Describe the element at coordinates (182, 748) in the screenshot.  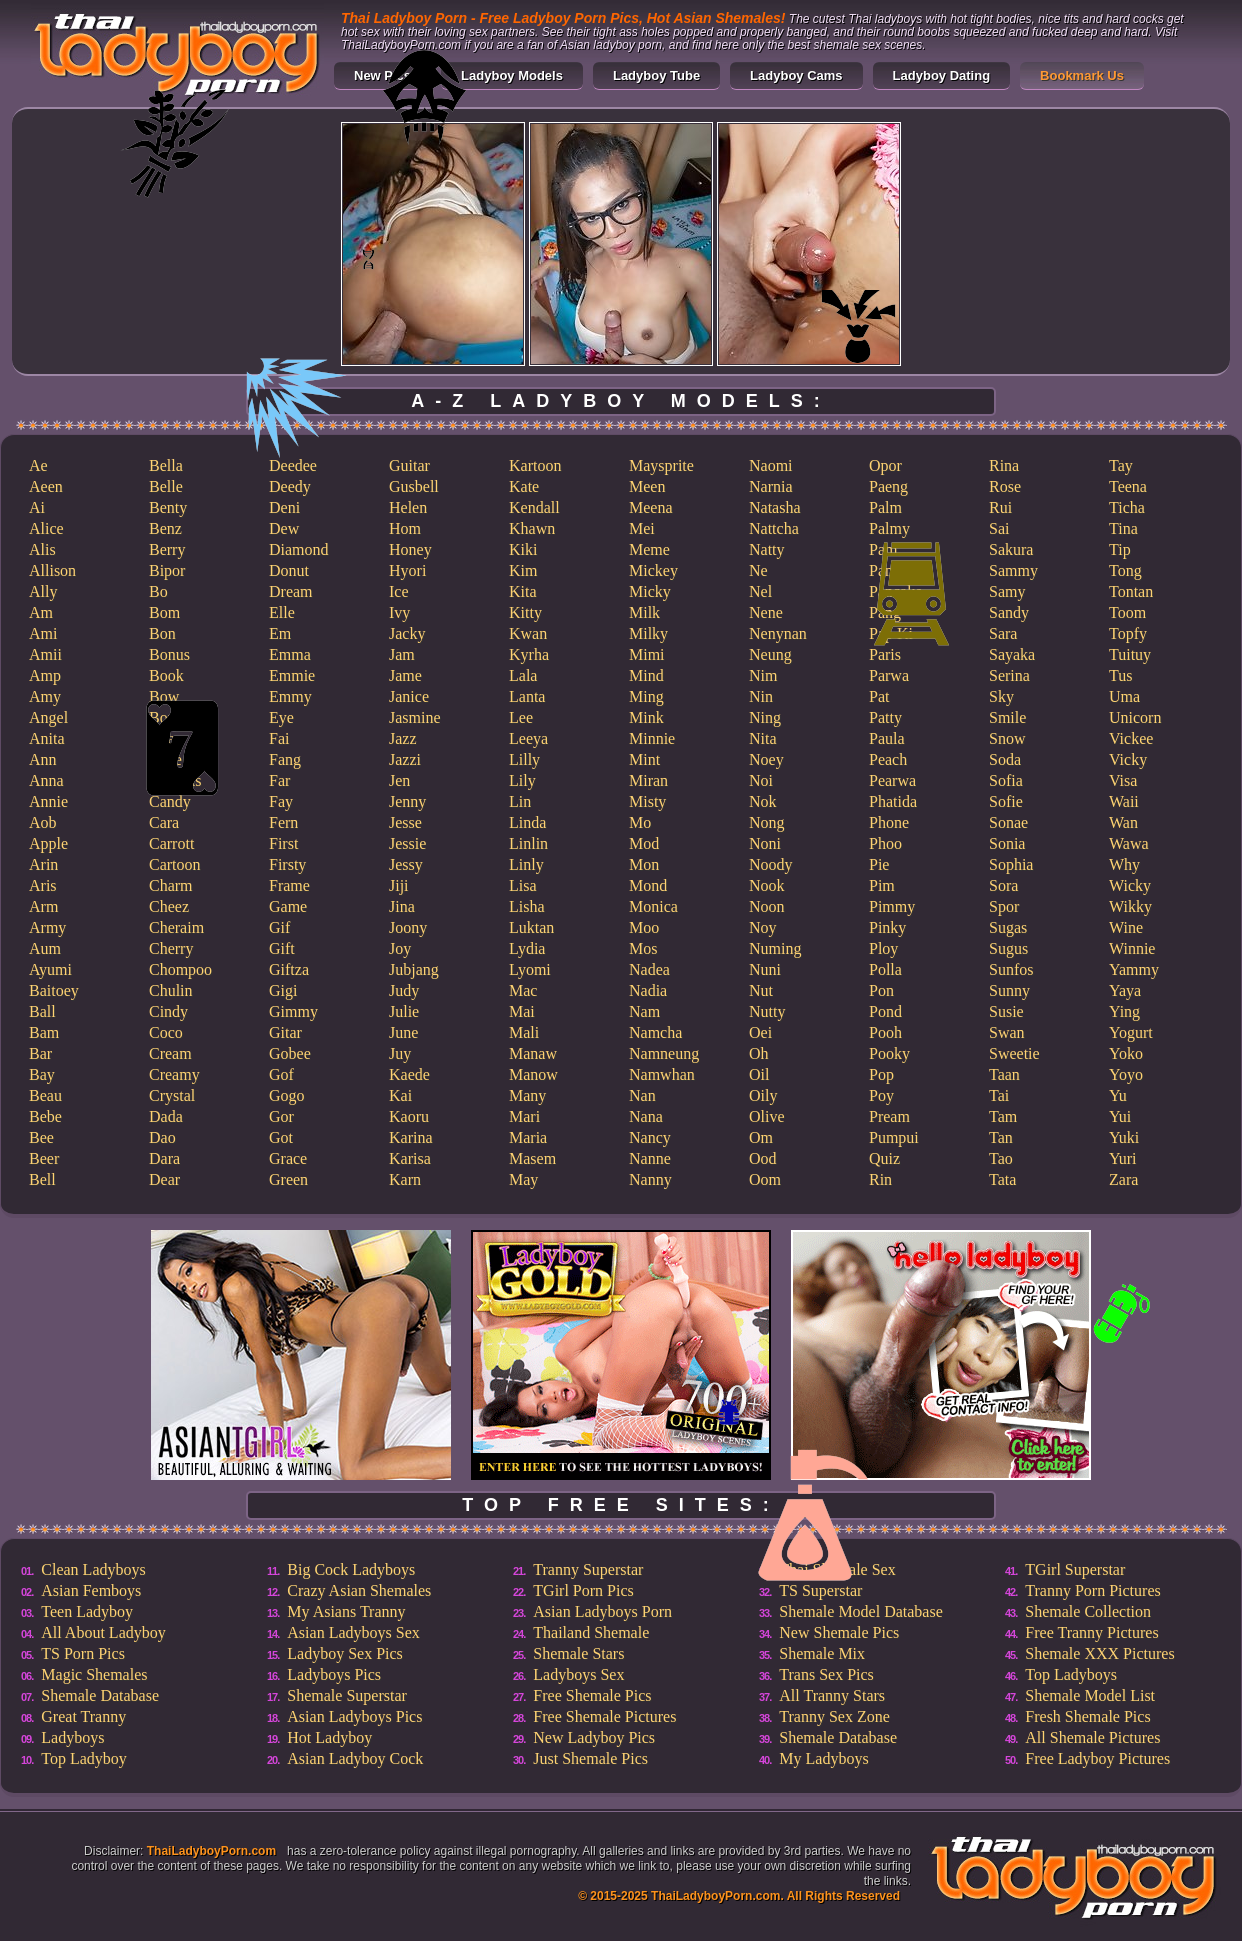
I see `seven of hearts playing card` at that location.